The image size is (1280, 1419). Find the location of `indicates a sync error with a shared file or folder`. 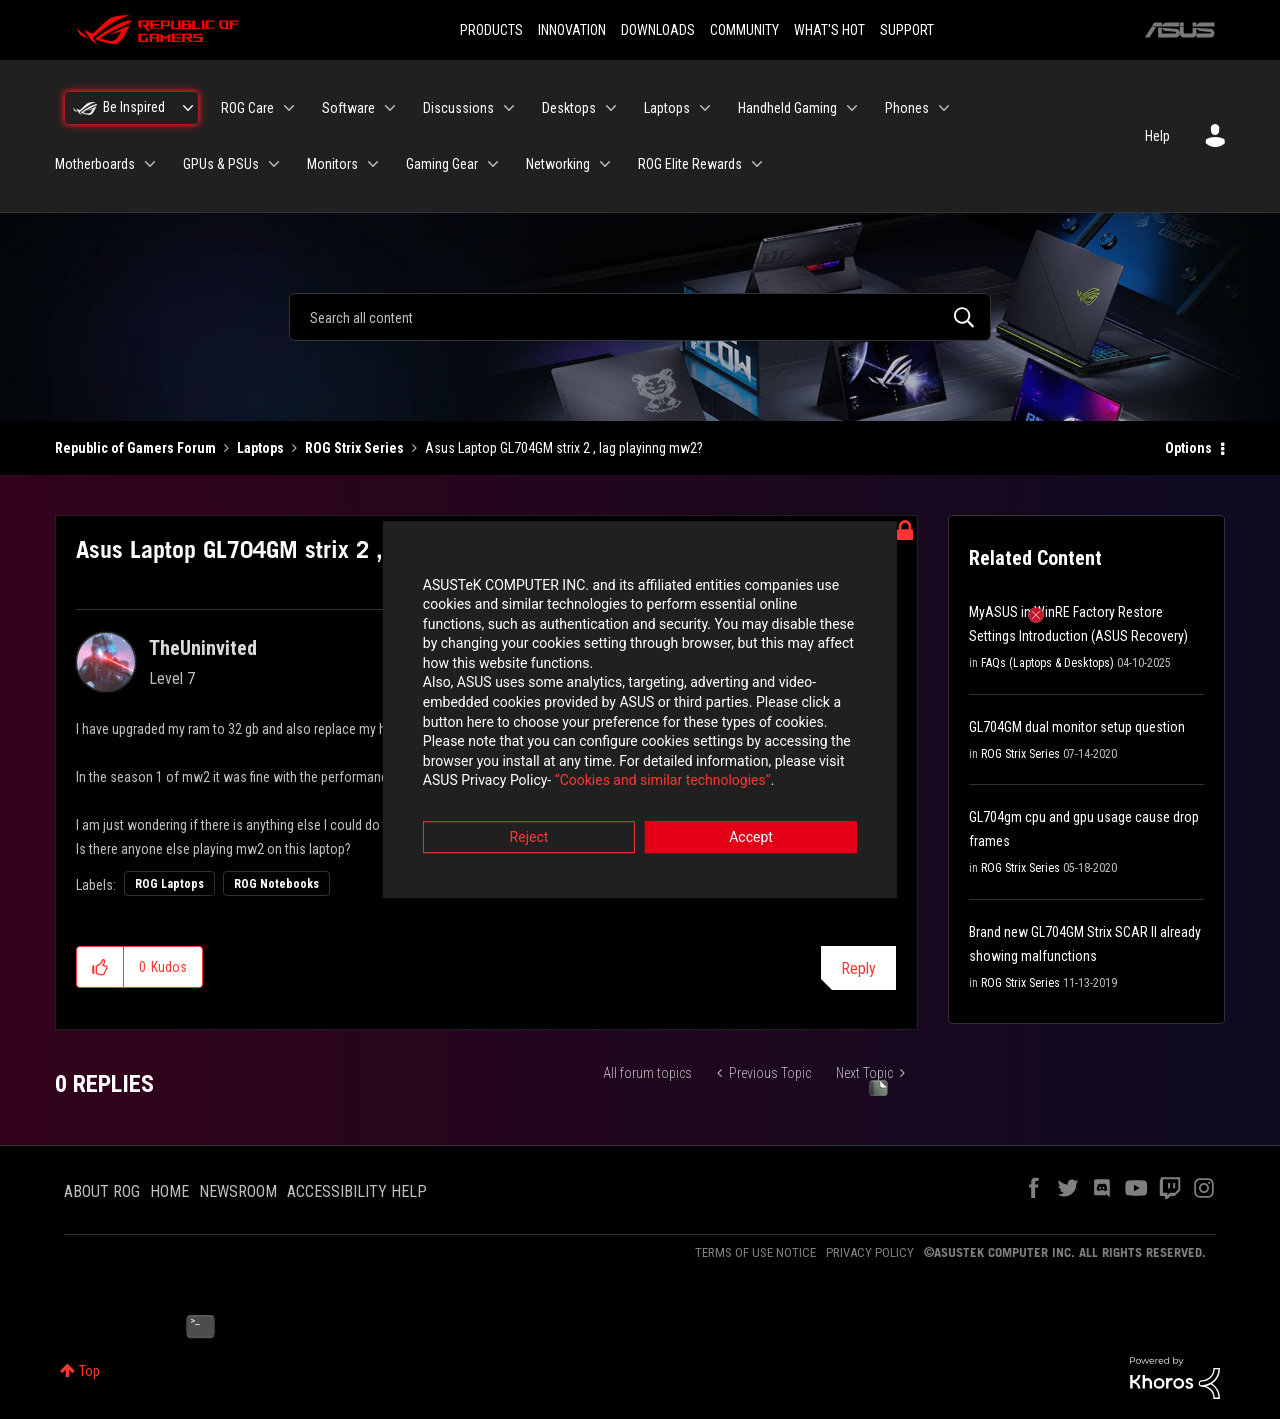

indicates a sync error with a shared file or folder is located at coordinates (1036, 615).